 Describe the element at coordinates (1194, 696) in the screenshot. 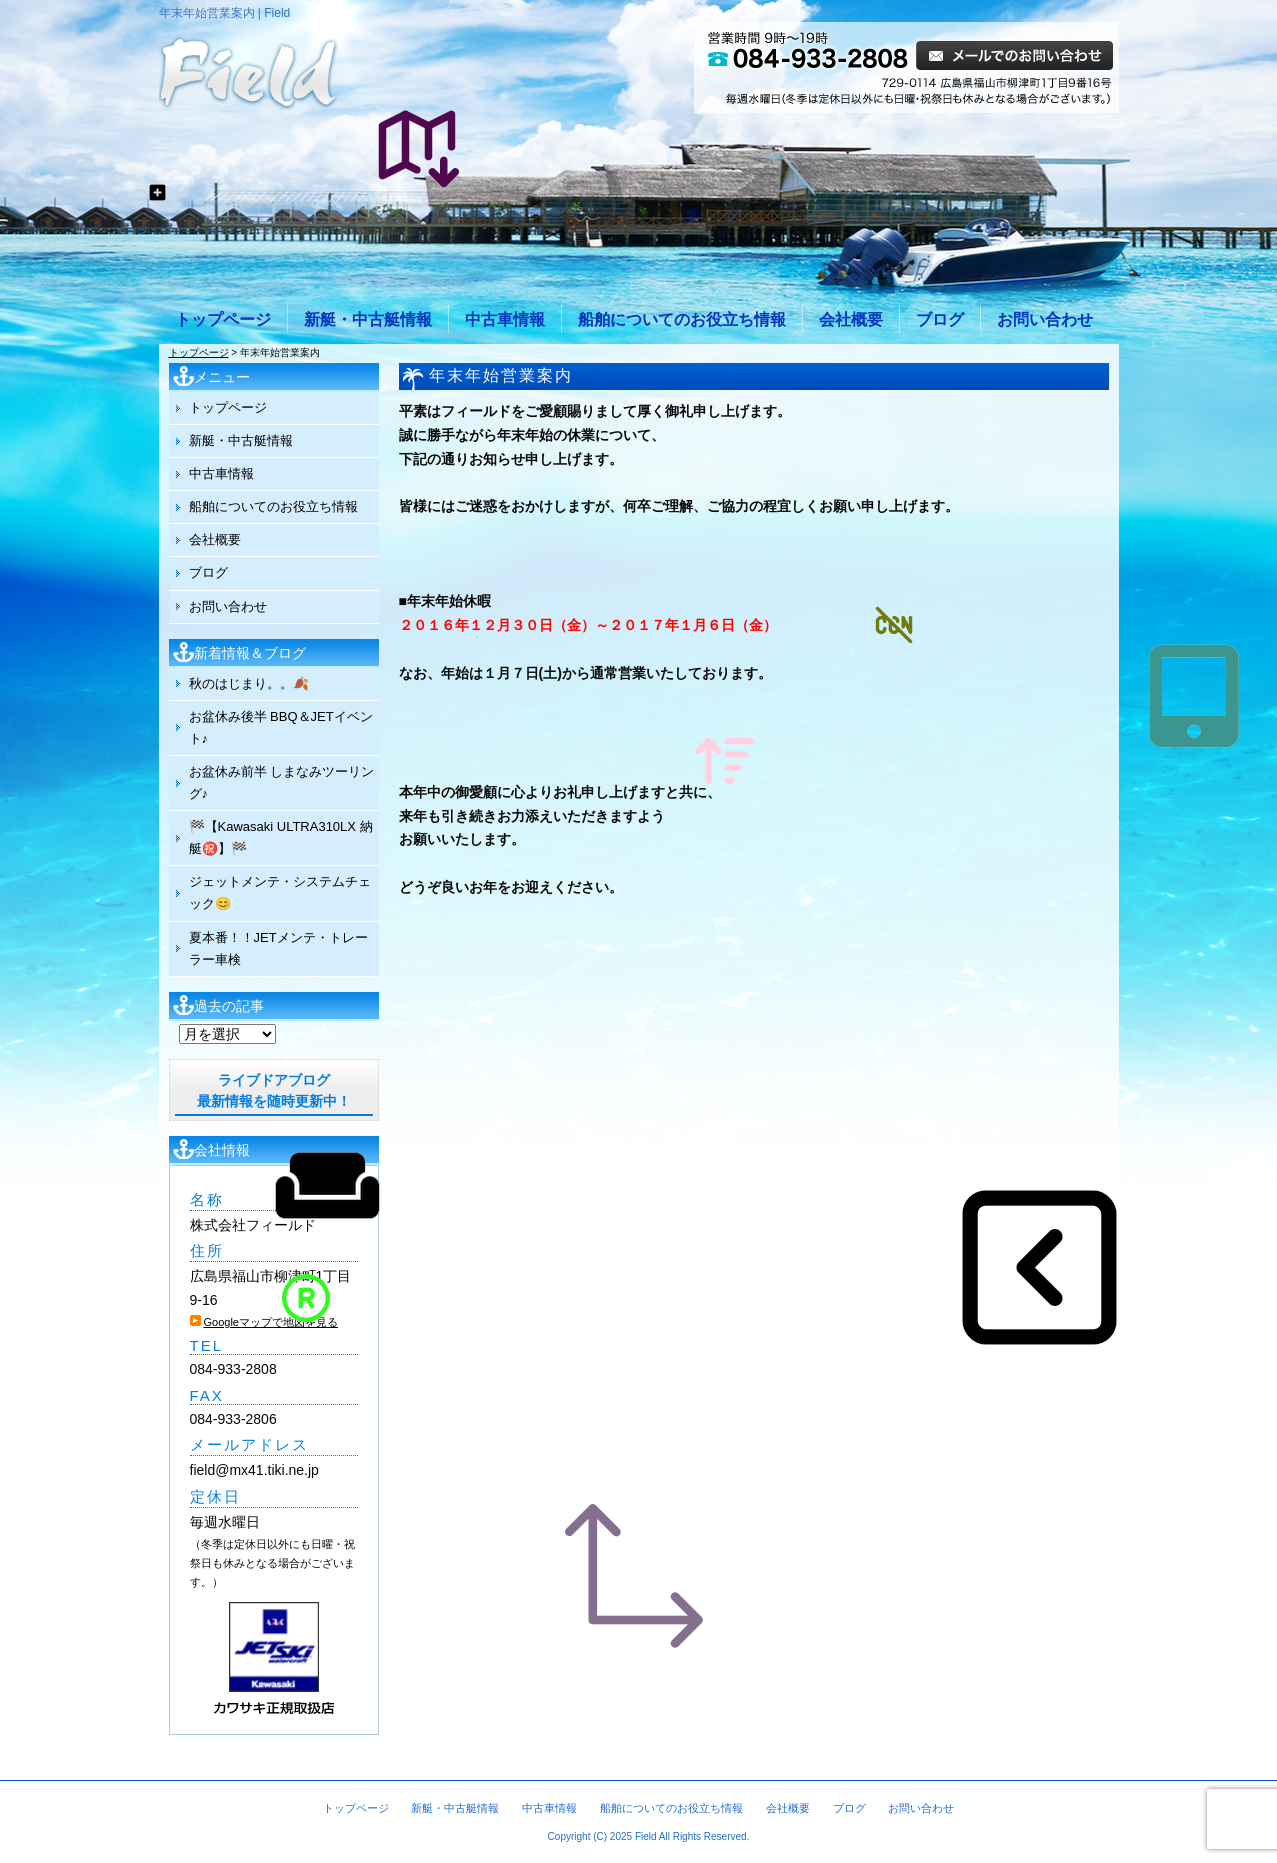

I see `indicates tablet device compatibility` at that location.